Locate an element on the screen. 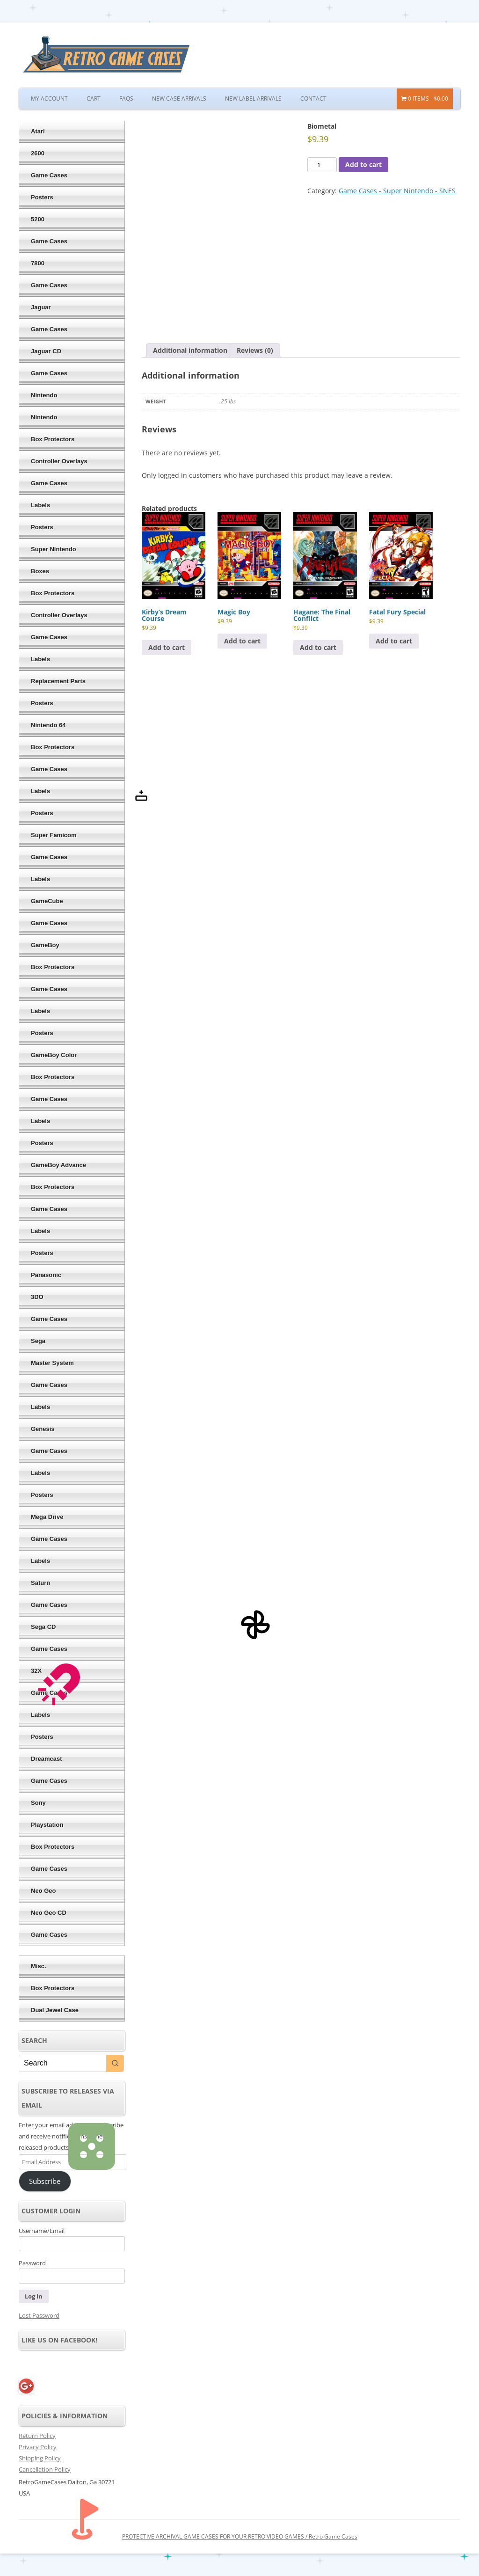  randomize or shuffle content is located at coordinates (92, 2146).